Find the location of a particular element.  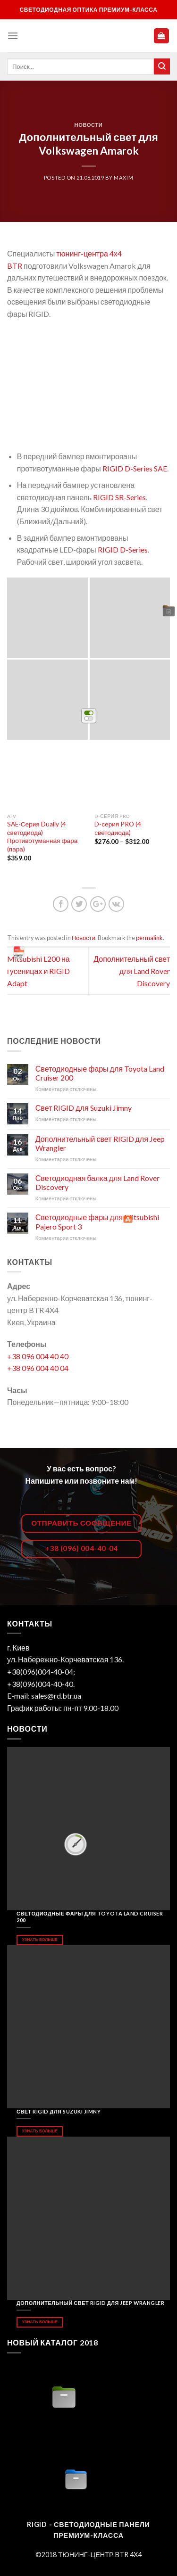

open the file manager app is located at coordinates (64, 2397).